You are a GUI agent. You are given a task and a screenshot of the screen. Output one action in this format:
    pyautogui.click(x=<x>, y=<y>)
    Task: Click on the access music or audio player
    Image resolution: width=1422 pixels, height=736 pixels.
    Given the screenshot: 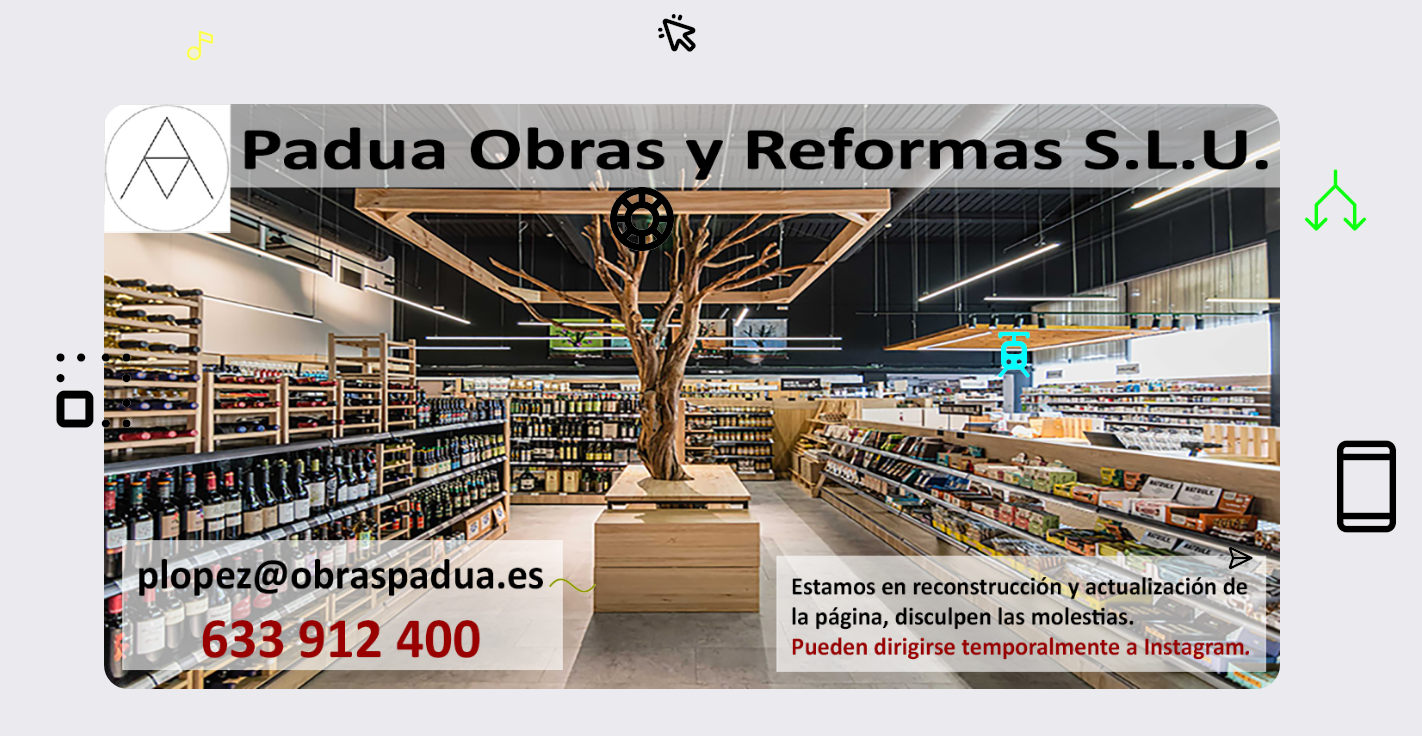 What is the action you would take?
    pyautogui.click(x=200, y=45)
    